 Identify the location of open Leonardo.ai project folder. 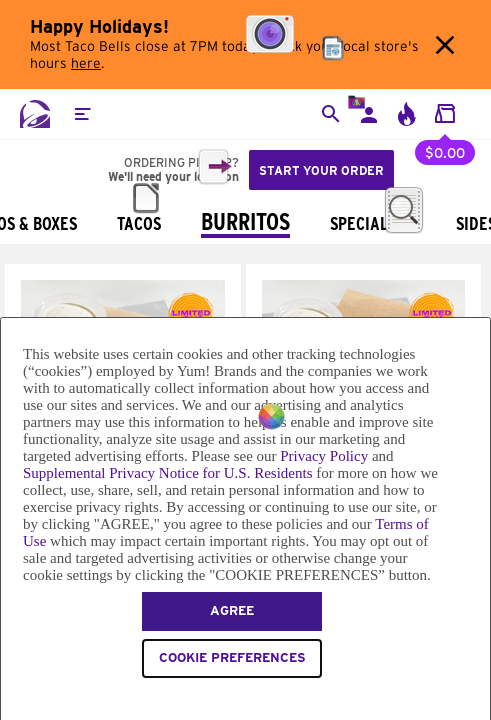
(356, 102).